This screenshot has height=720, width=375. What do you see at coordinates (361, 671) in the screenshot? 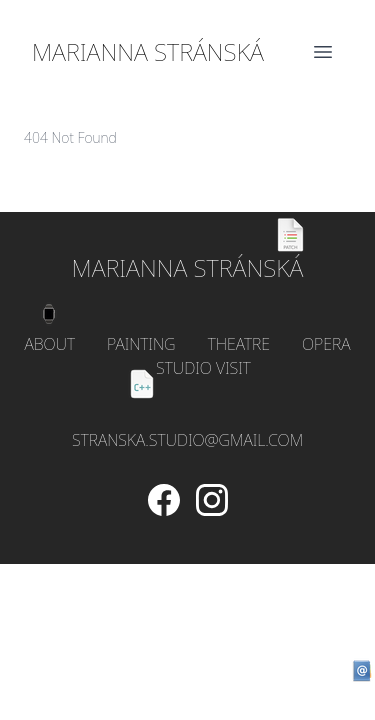
I see `open your address book or contacts` at bounding box center [361, 671].